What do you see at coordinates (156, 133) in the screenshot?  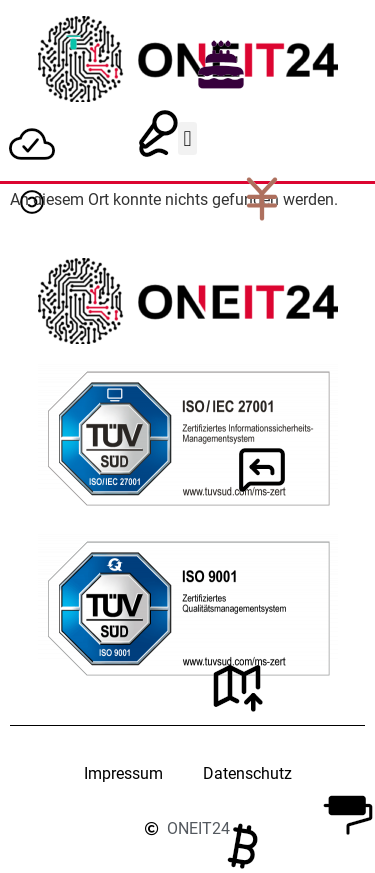 I see `access voice recording or microphone input` at bounding box center [156, 133].